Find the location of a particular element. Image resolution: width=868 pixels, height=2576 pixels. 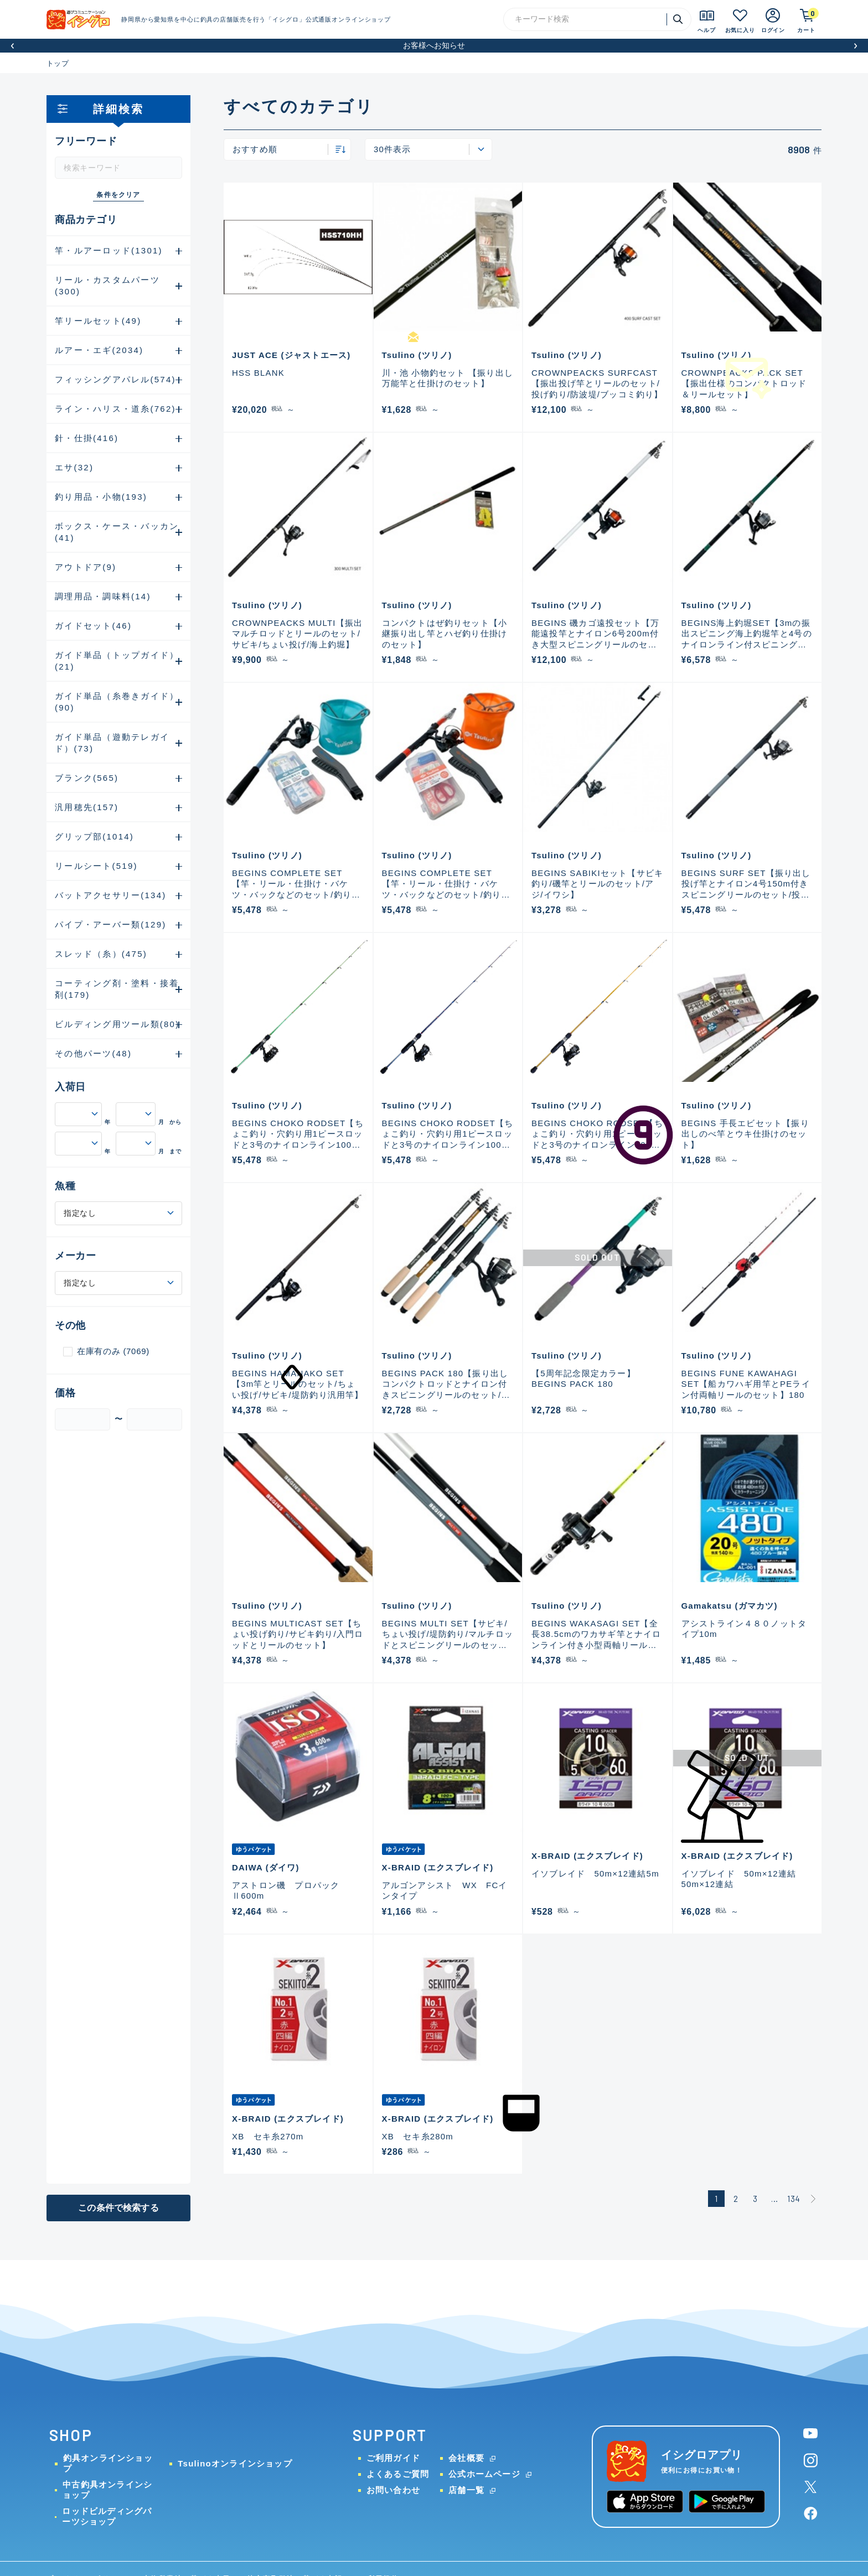

access wind energy or renewable power settings is located at coordinates (722, 1798).